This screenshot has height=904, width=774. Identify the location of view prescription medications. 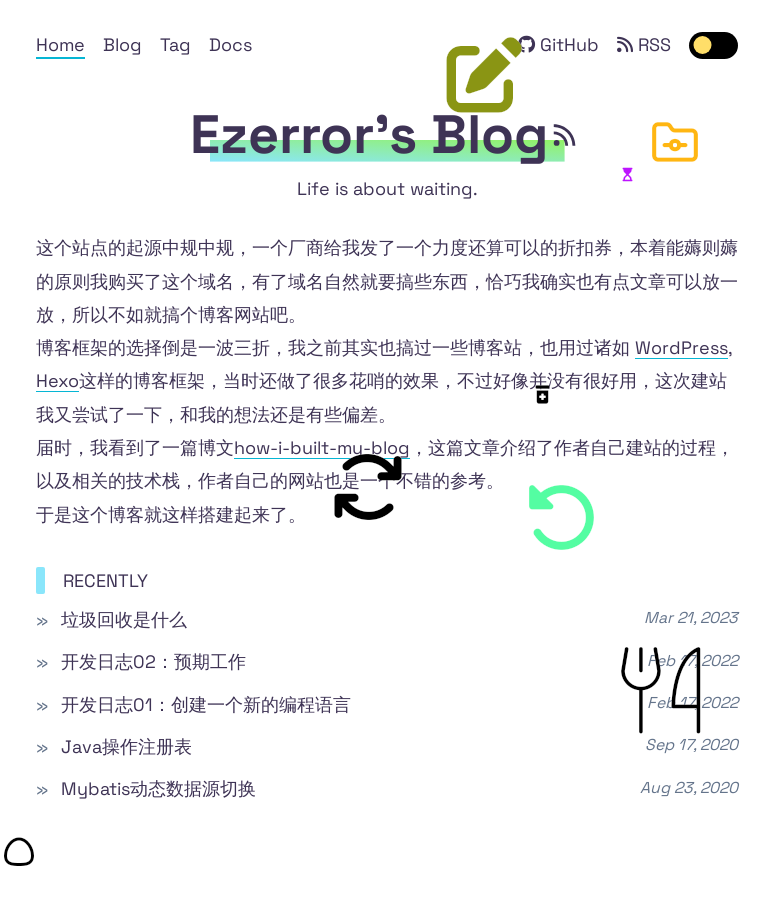
(542, 394).